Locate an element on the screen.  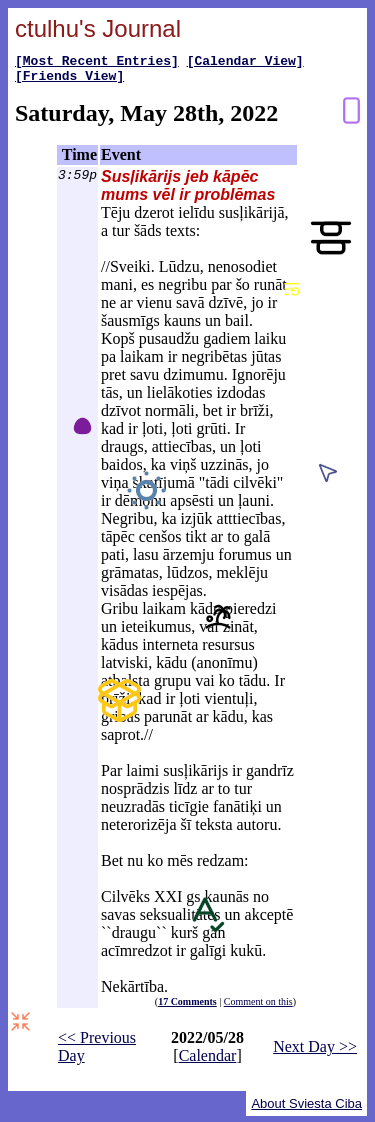
represents a mobile device or smartphone is located at coordinates (351, 110).